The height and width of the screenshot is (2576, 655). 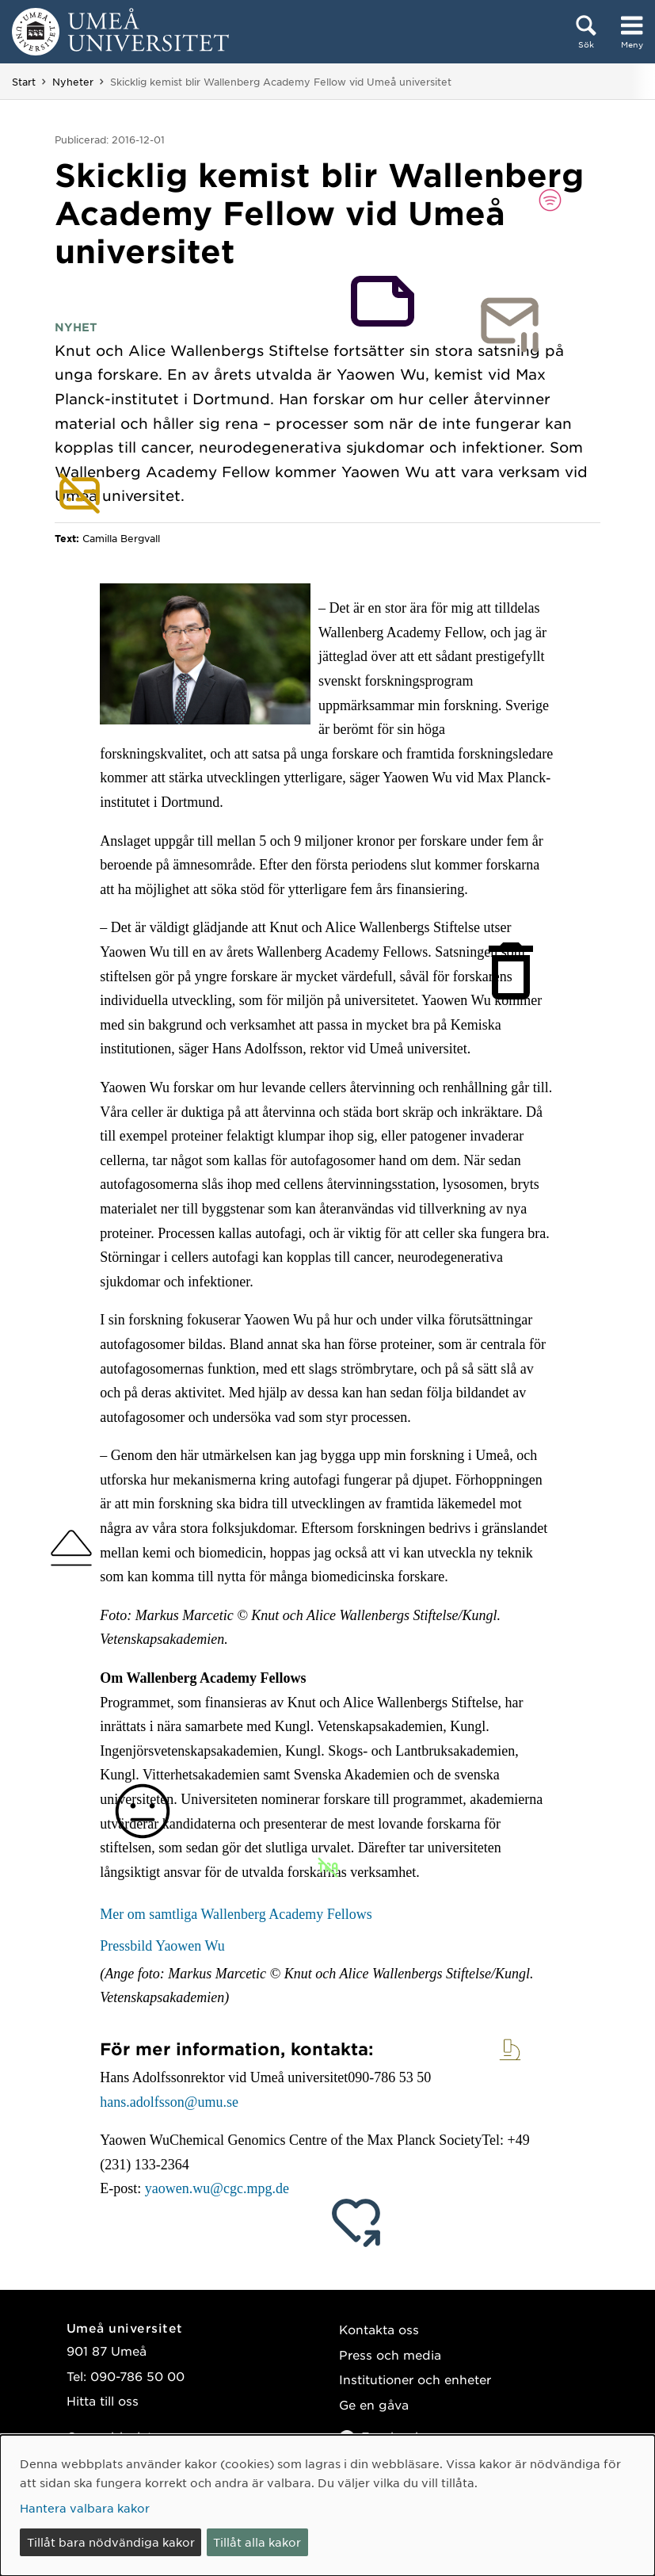 I want to click on view document in landscape orientation, so click(x=383, y=301).